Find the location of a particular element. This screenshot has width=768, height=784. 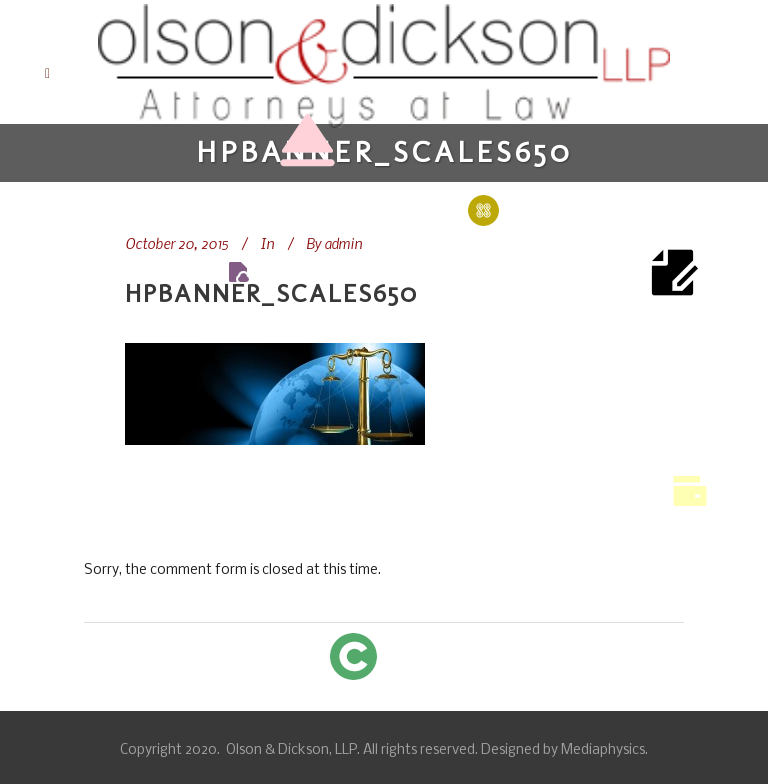

open the StyleShare app is located at coordinates (483, 210).